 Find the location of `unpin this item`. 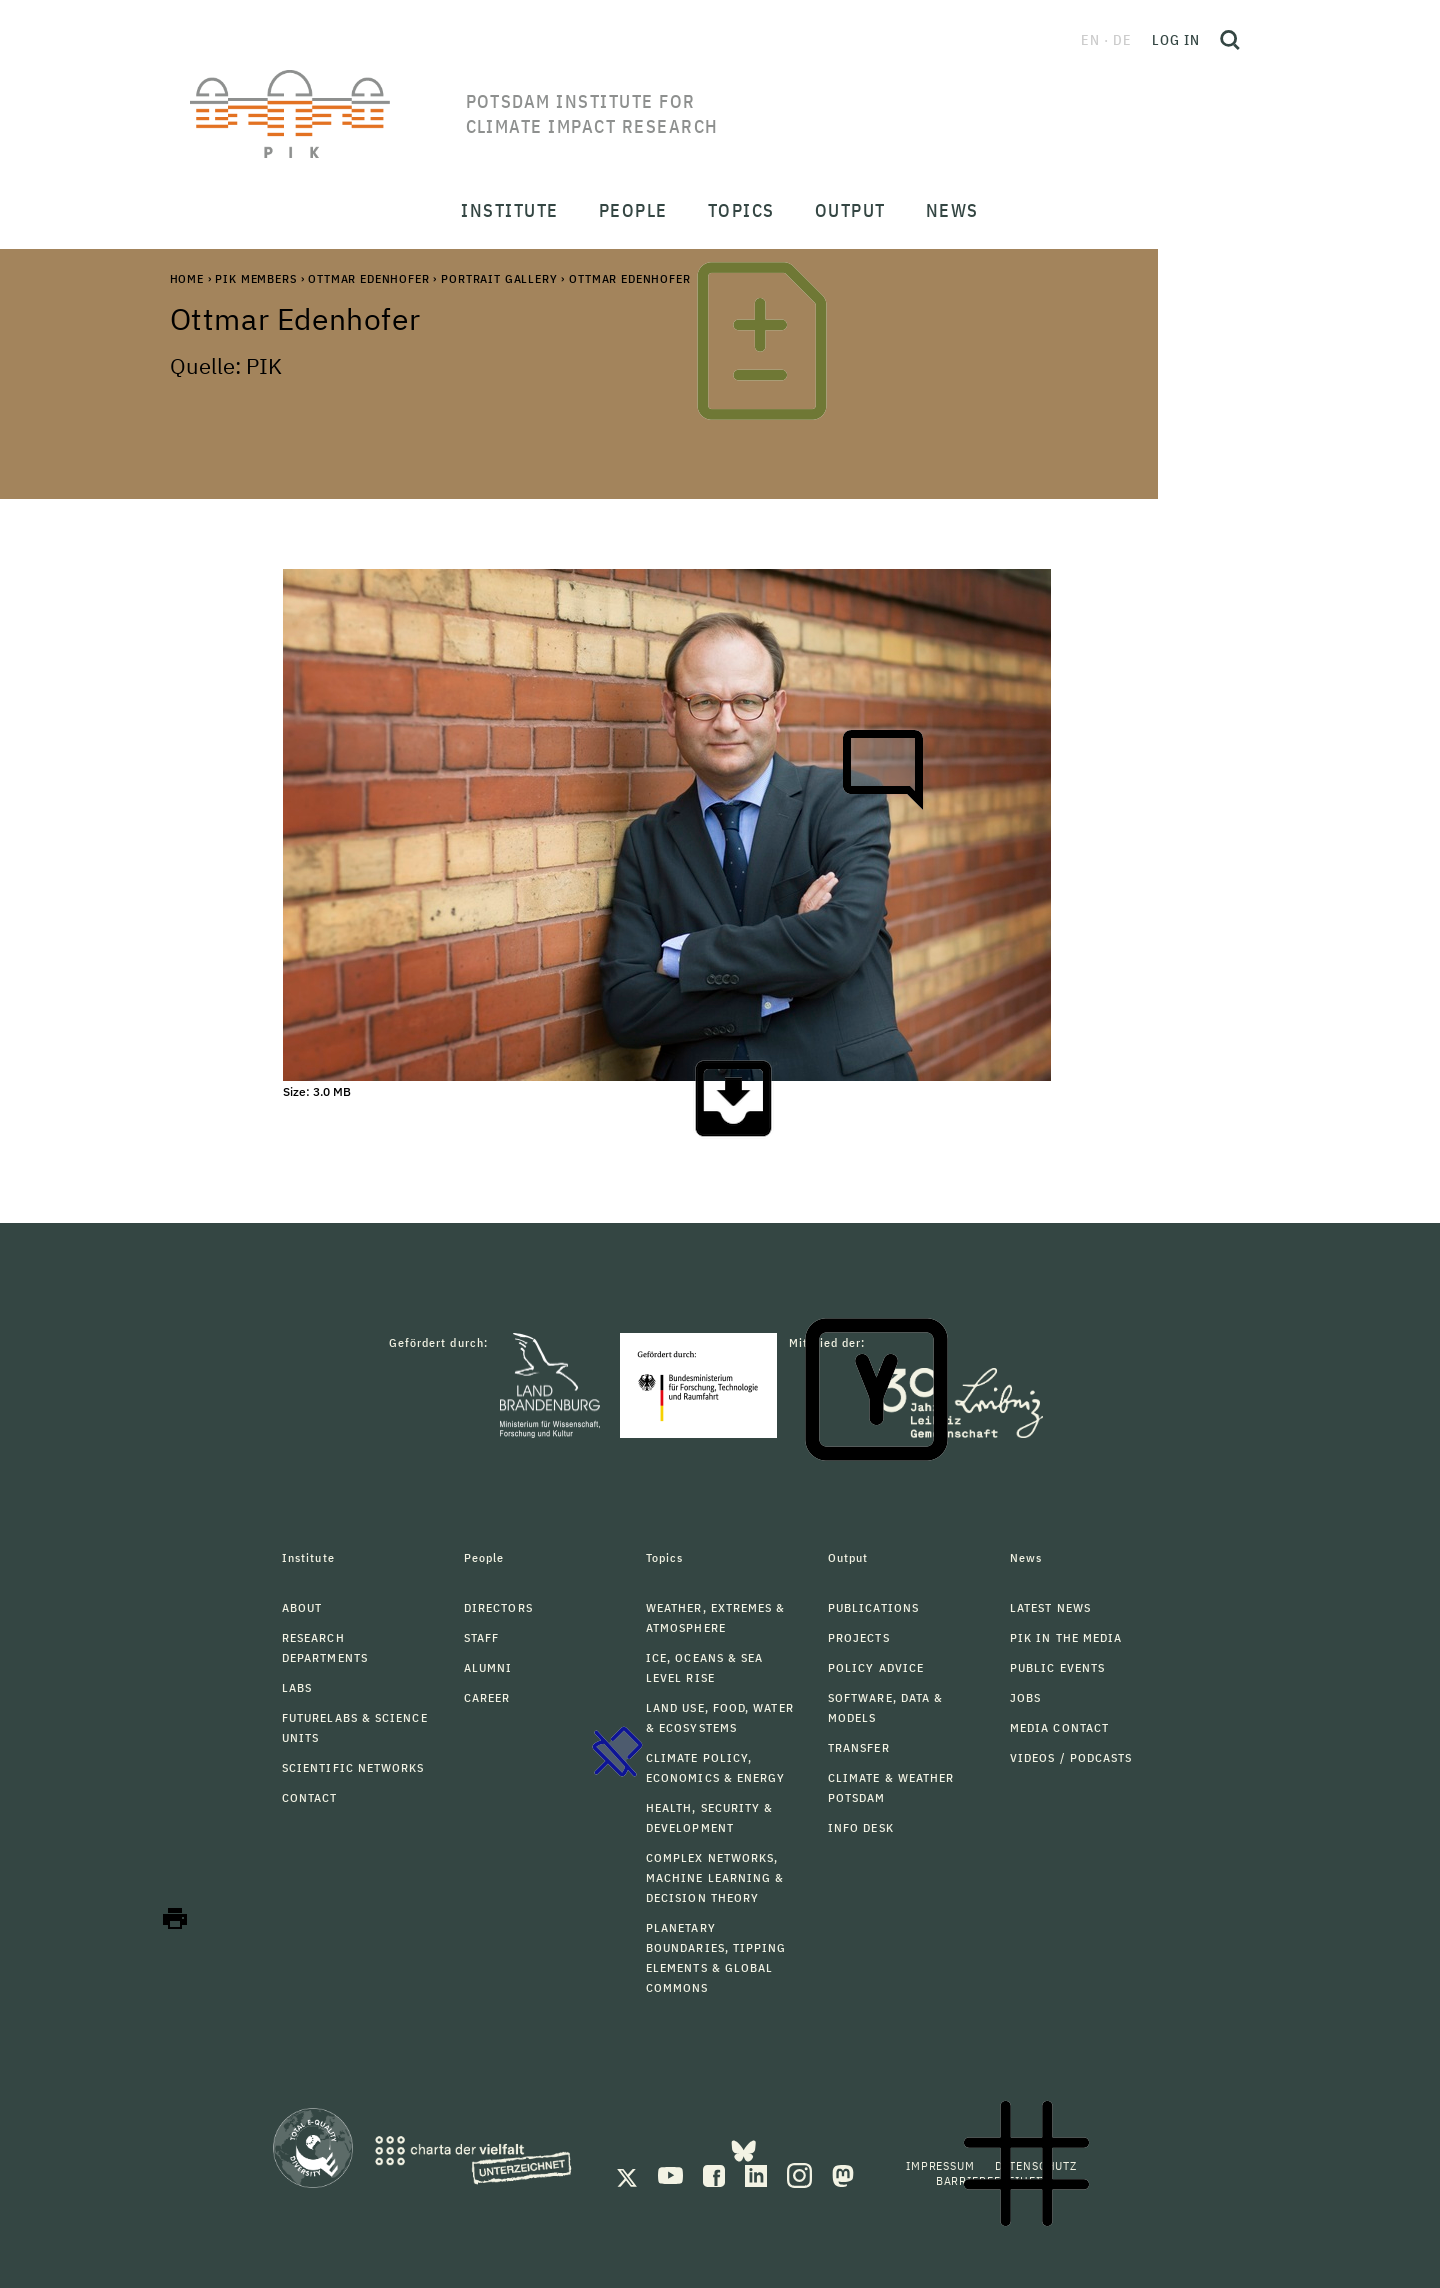

unpin this item is located at coordinates (615, 1753).